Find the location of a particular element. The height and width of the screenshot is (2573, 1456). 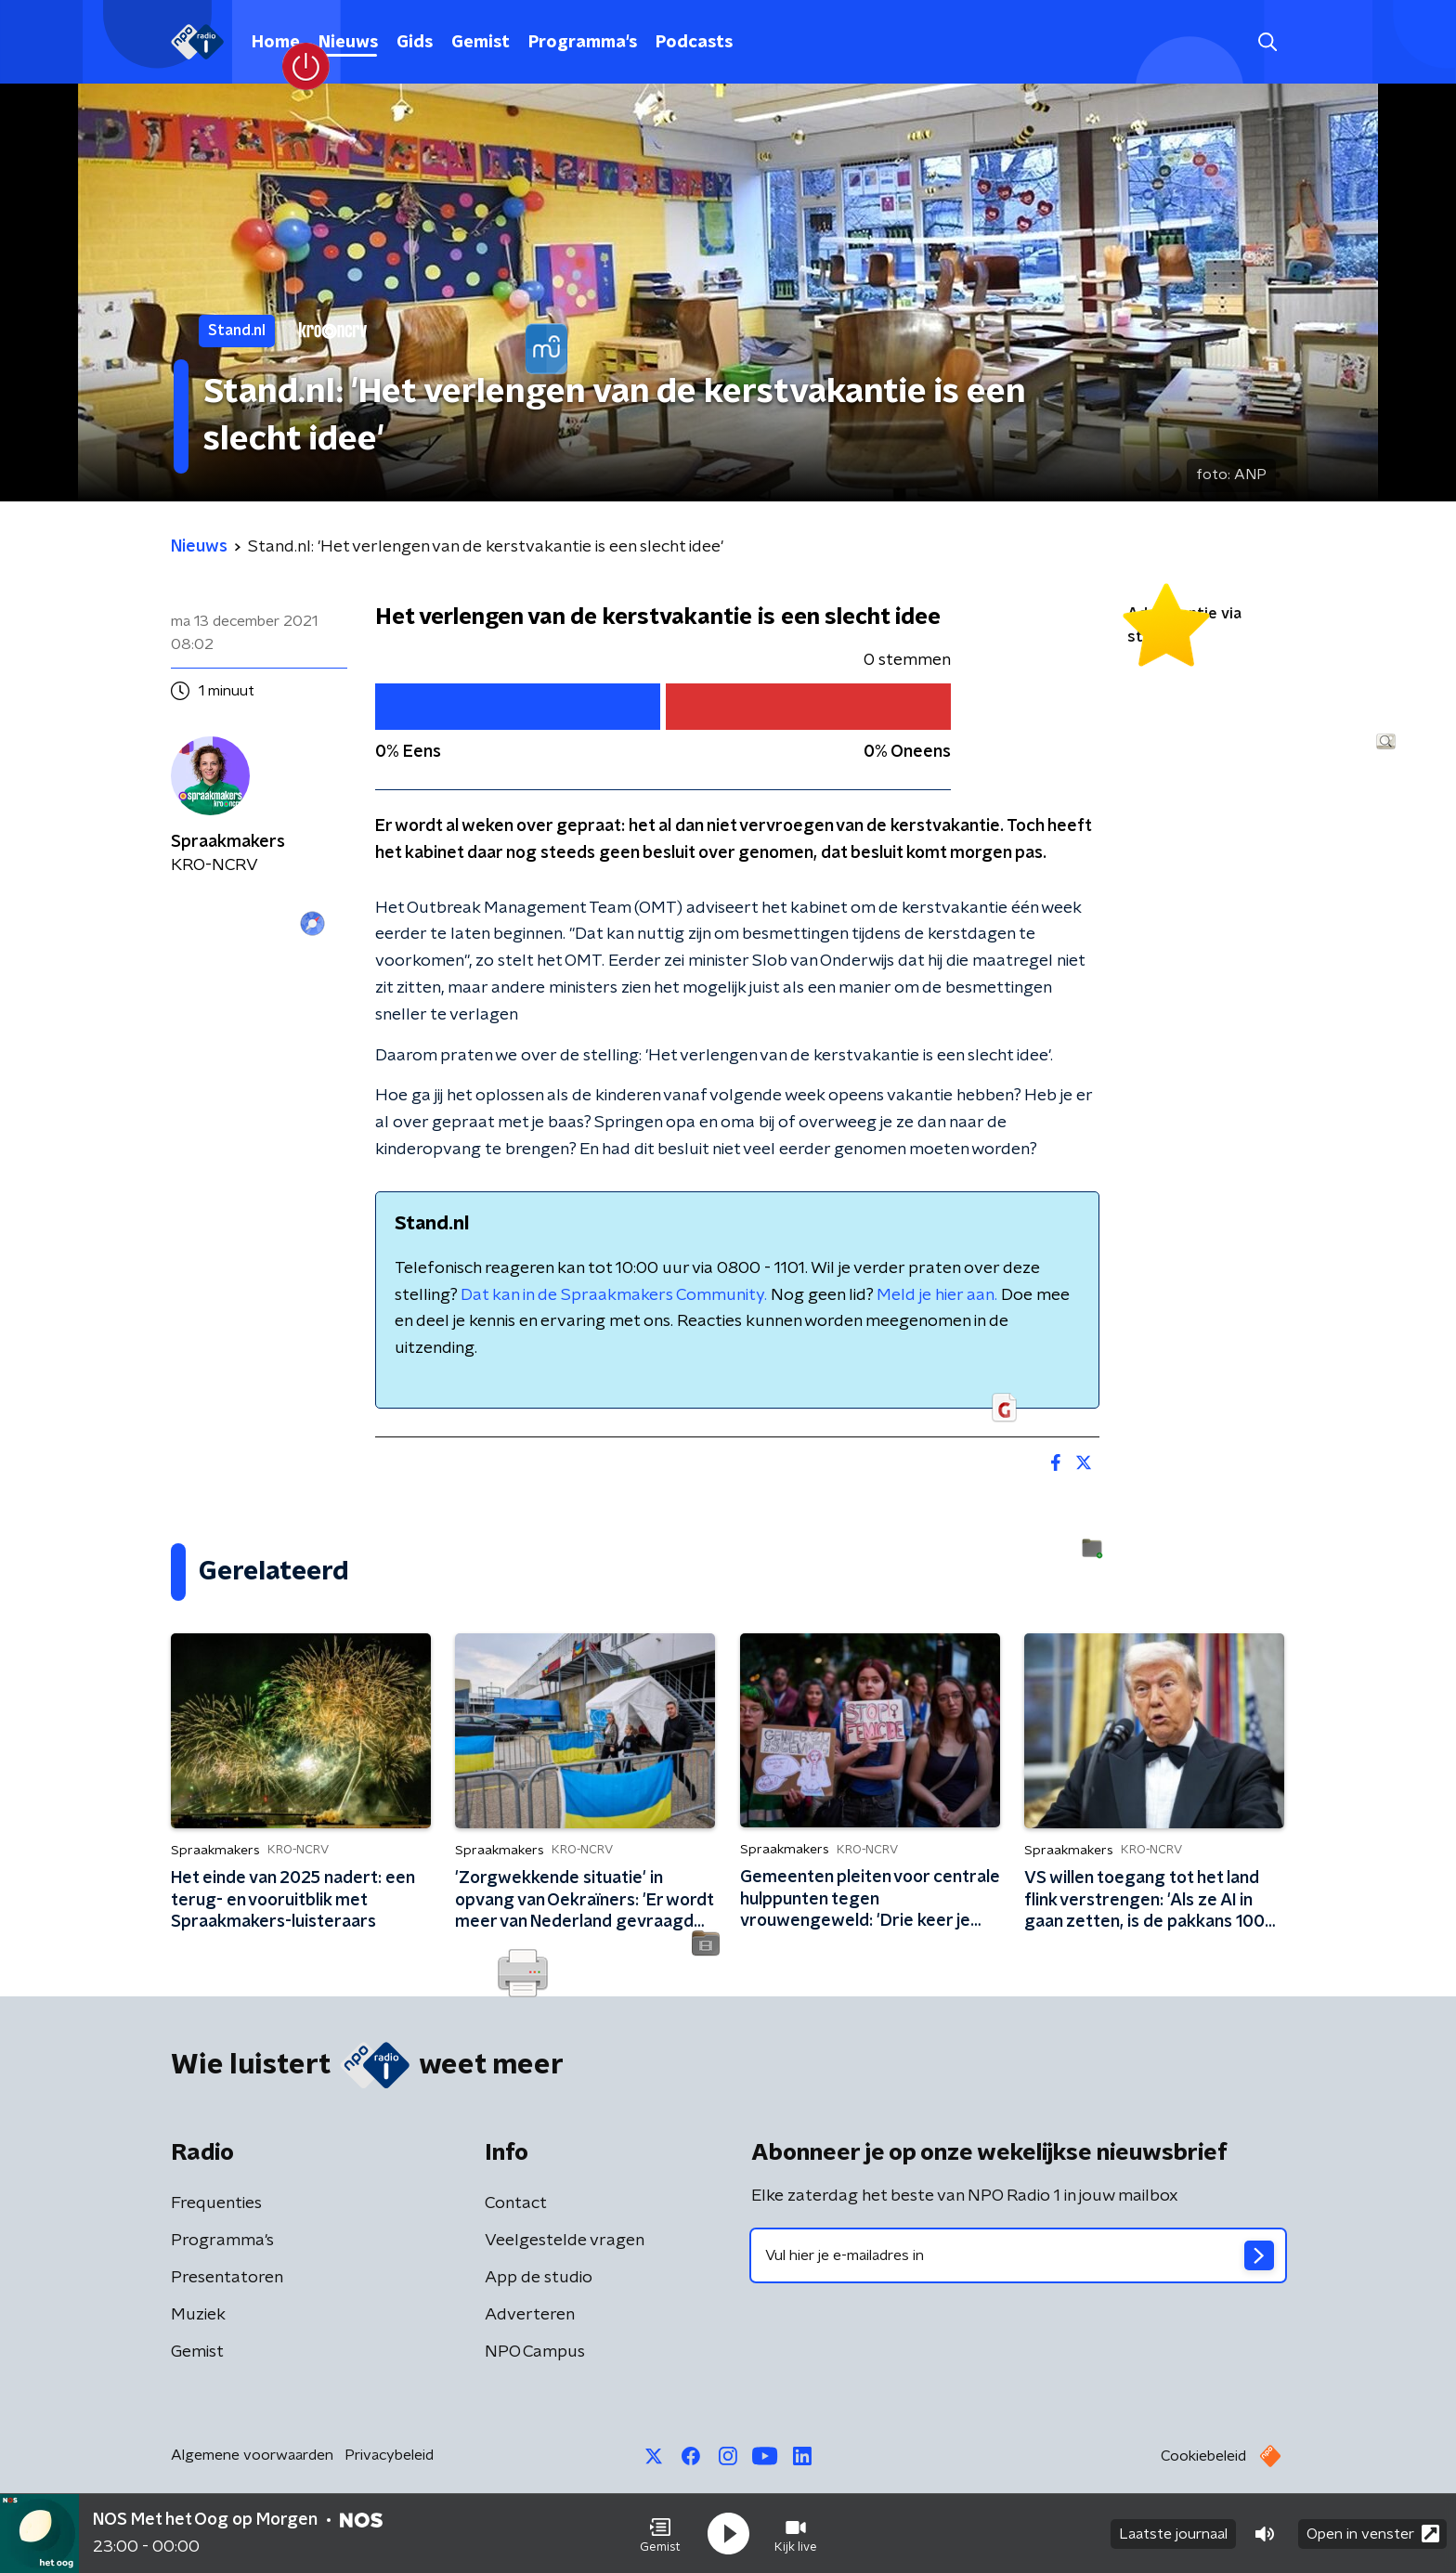

create a new folder is located at coordinates (1092, 1548).